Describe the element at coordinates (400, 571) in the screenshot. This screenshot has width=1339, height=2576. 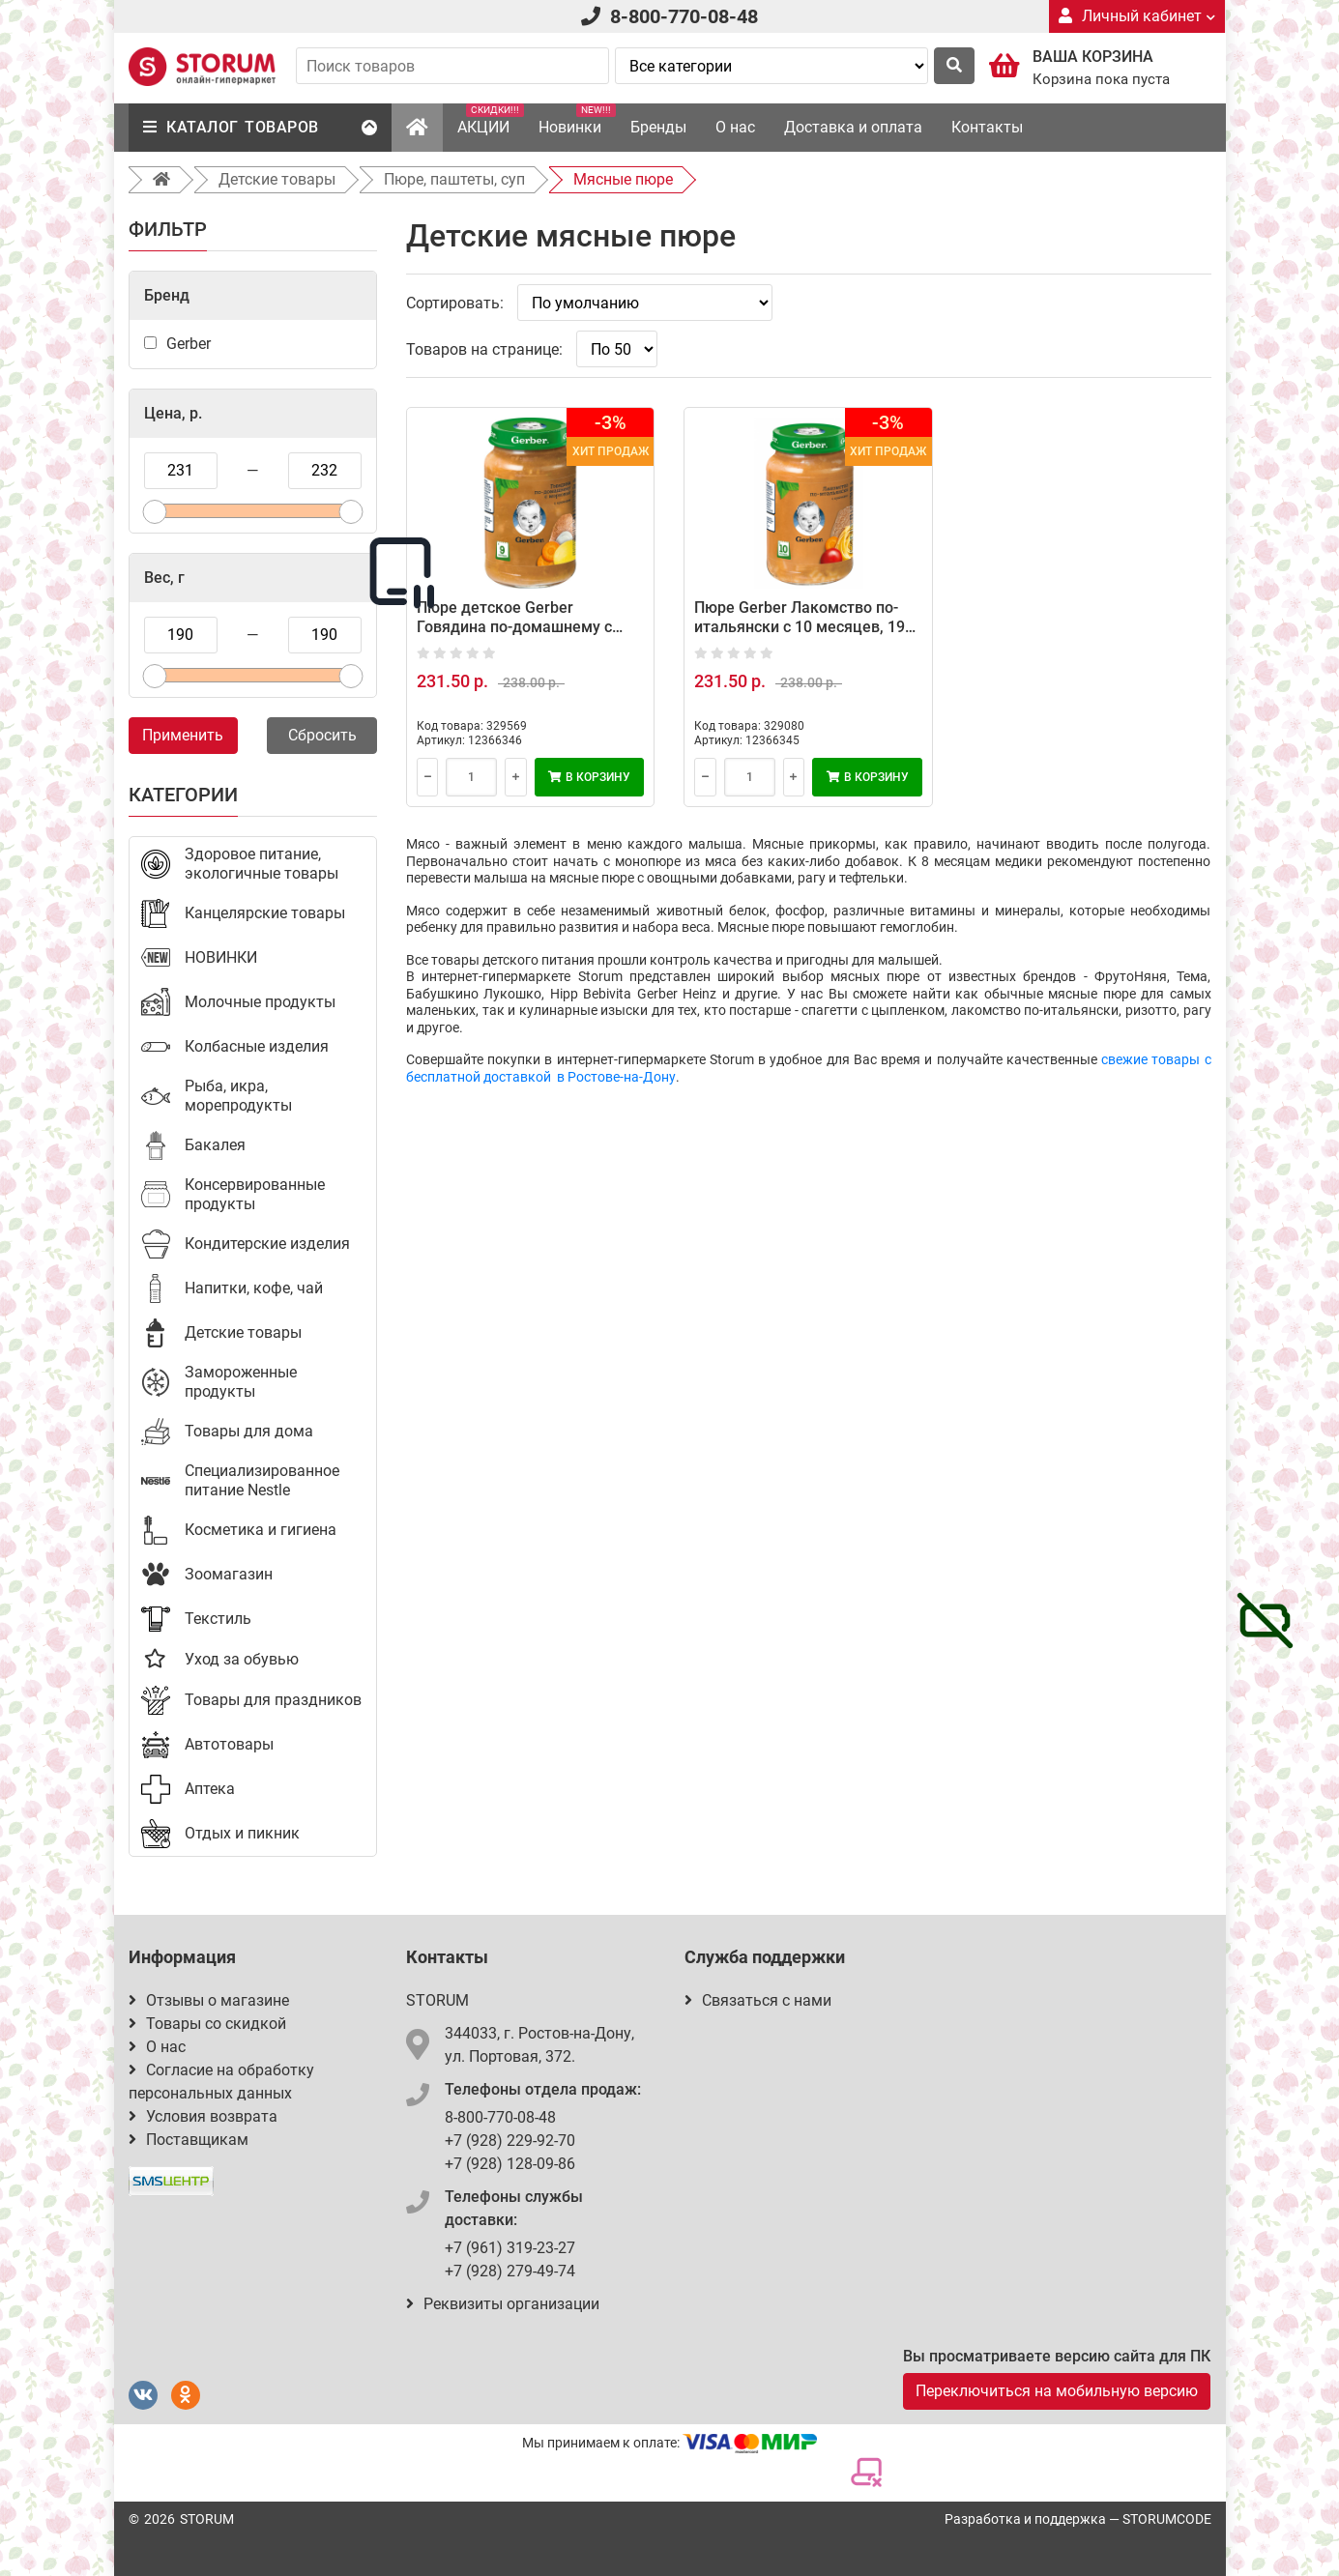
I see `pause media playback on iPad` at that location.